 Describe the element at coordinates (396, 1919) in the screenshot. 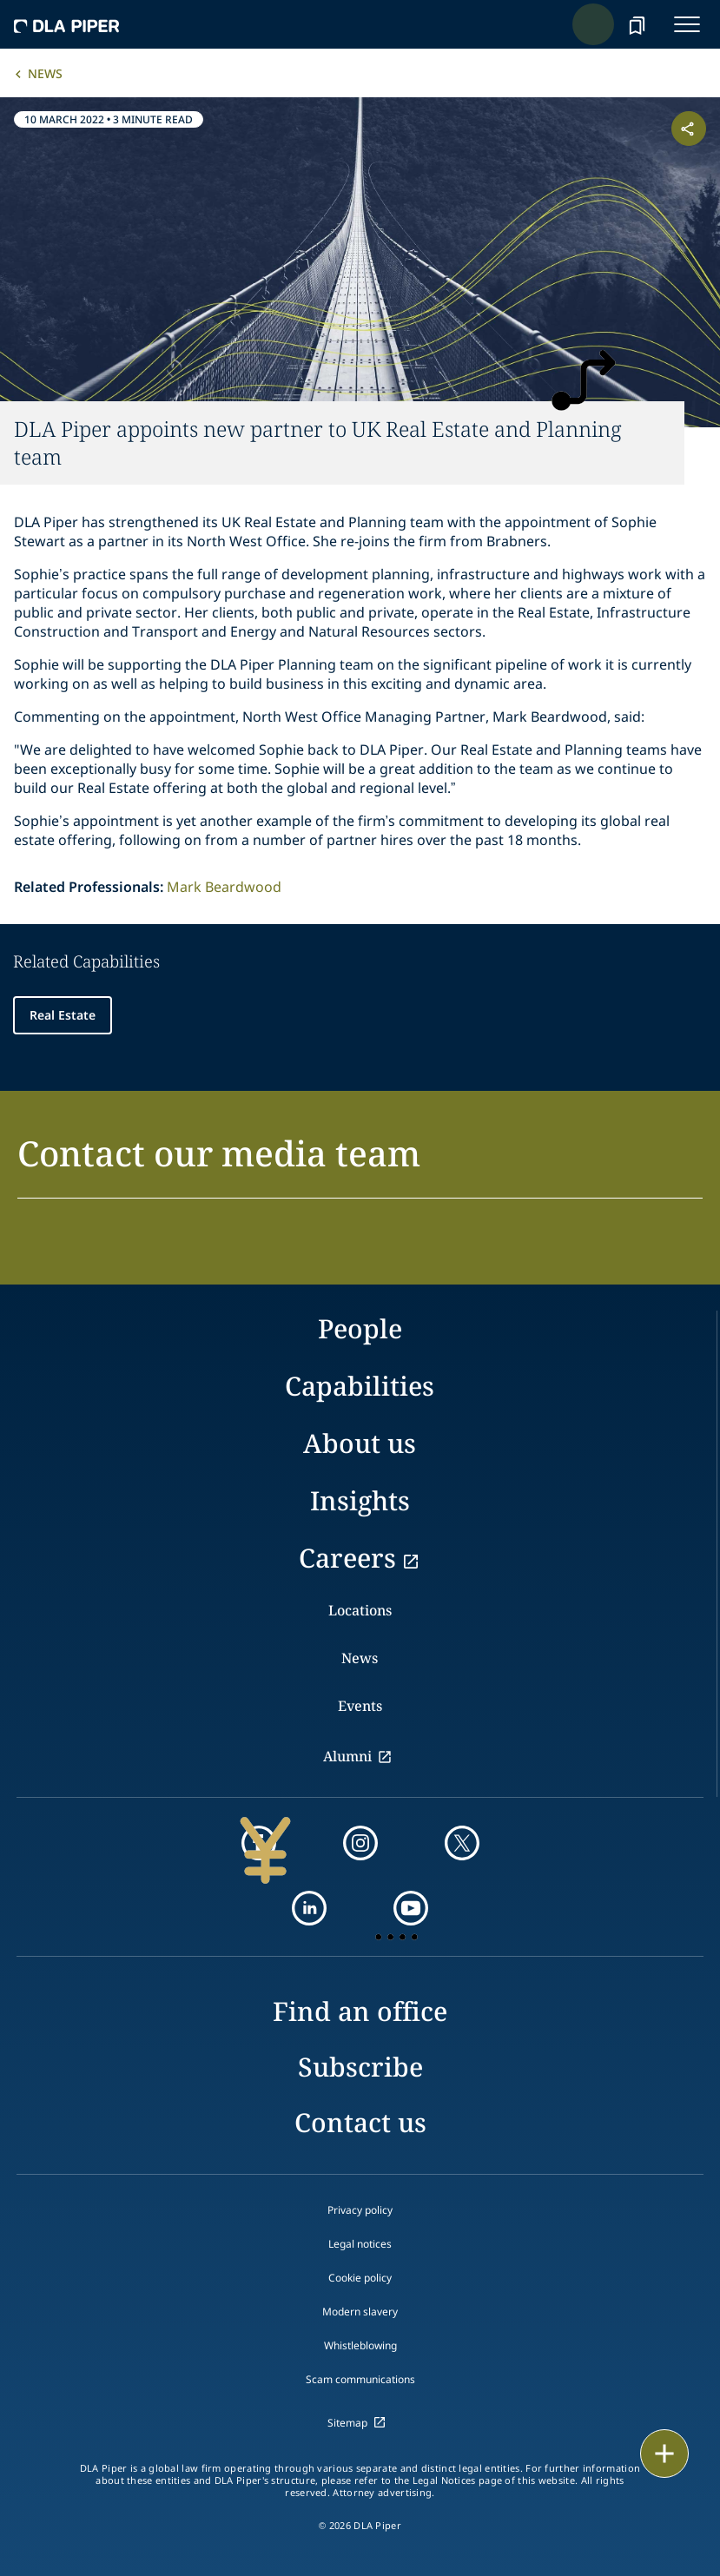

I see `indicates very weak or minimal signal strength` at that location.